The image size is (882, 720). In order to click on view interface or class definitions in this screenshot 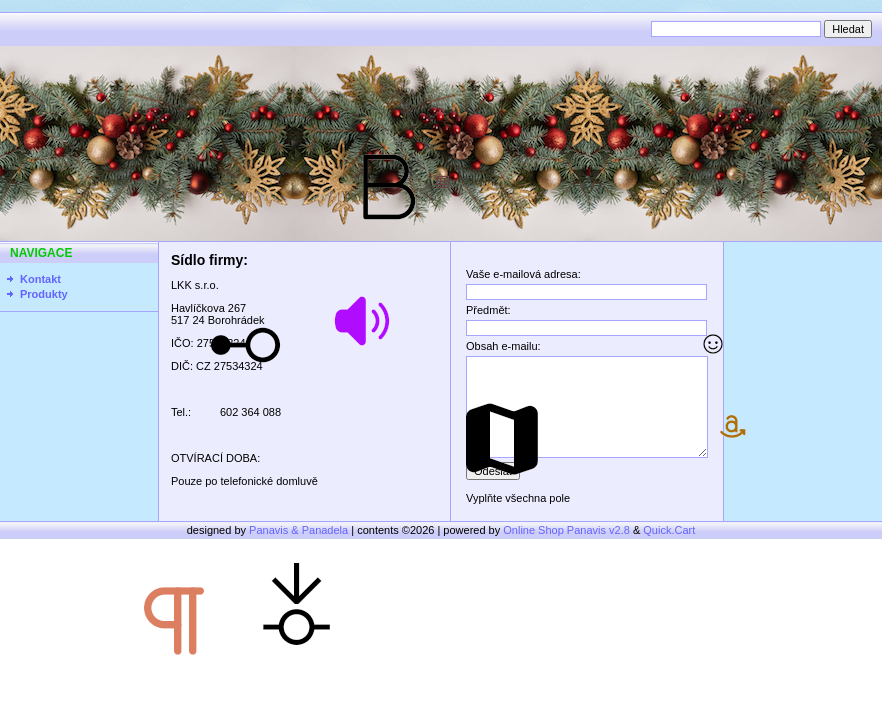, I will do `click(245, 347)`.